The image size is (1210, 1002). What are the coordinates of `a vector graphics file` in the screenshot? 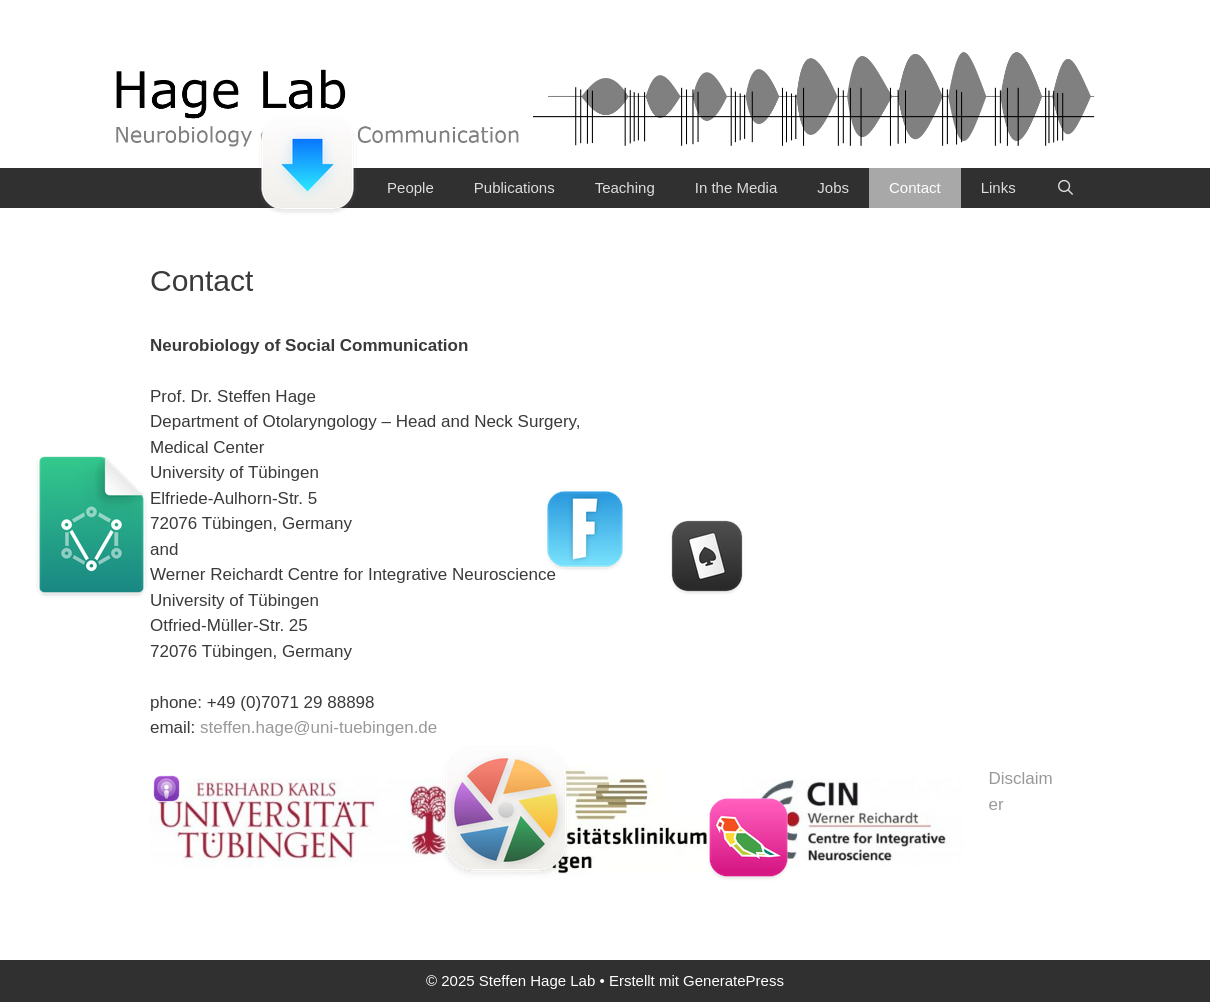 It's located at (91, 524).